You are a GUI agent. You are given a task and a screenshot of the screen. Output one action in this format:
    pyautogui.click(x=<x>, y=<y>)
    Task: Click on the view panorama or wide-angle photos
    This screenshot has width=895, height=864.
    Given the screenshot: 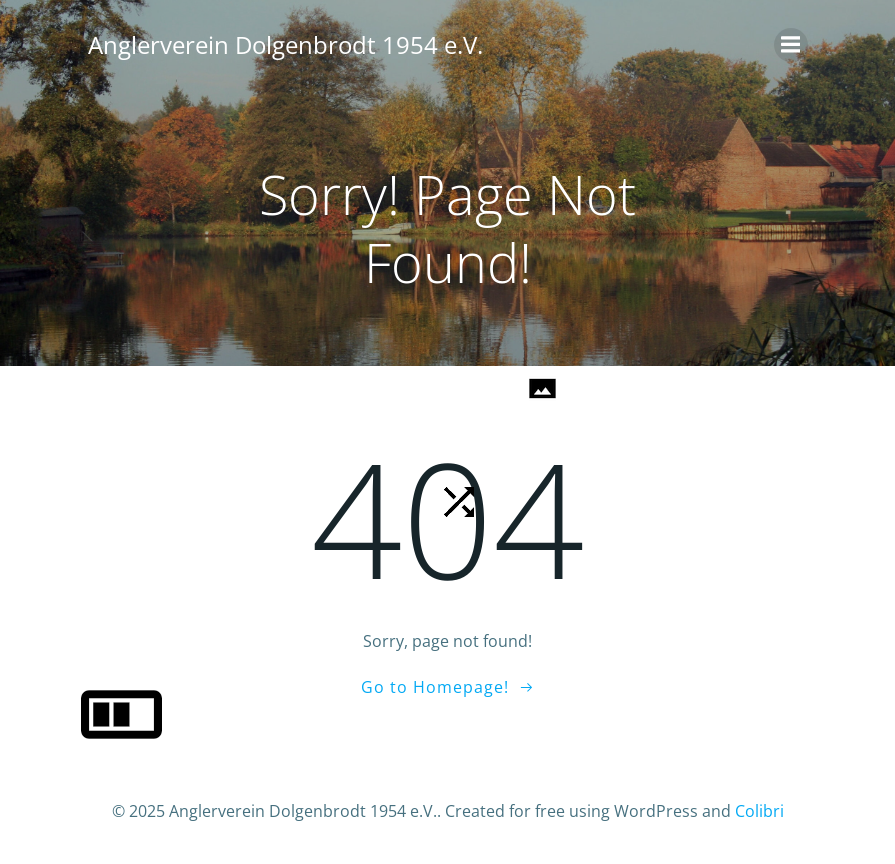 What is the action you would take?
    pyautogui.click(x=542, y=388)
    